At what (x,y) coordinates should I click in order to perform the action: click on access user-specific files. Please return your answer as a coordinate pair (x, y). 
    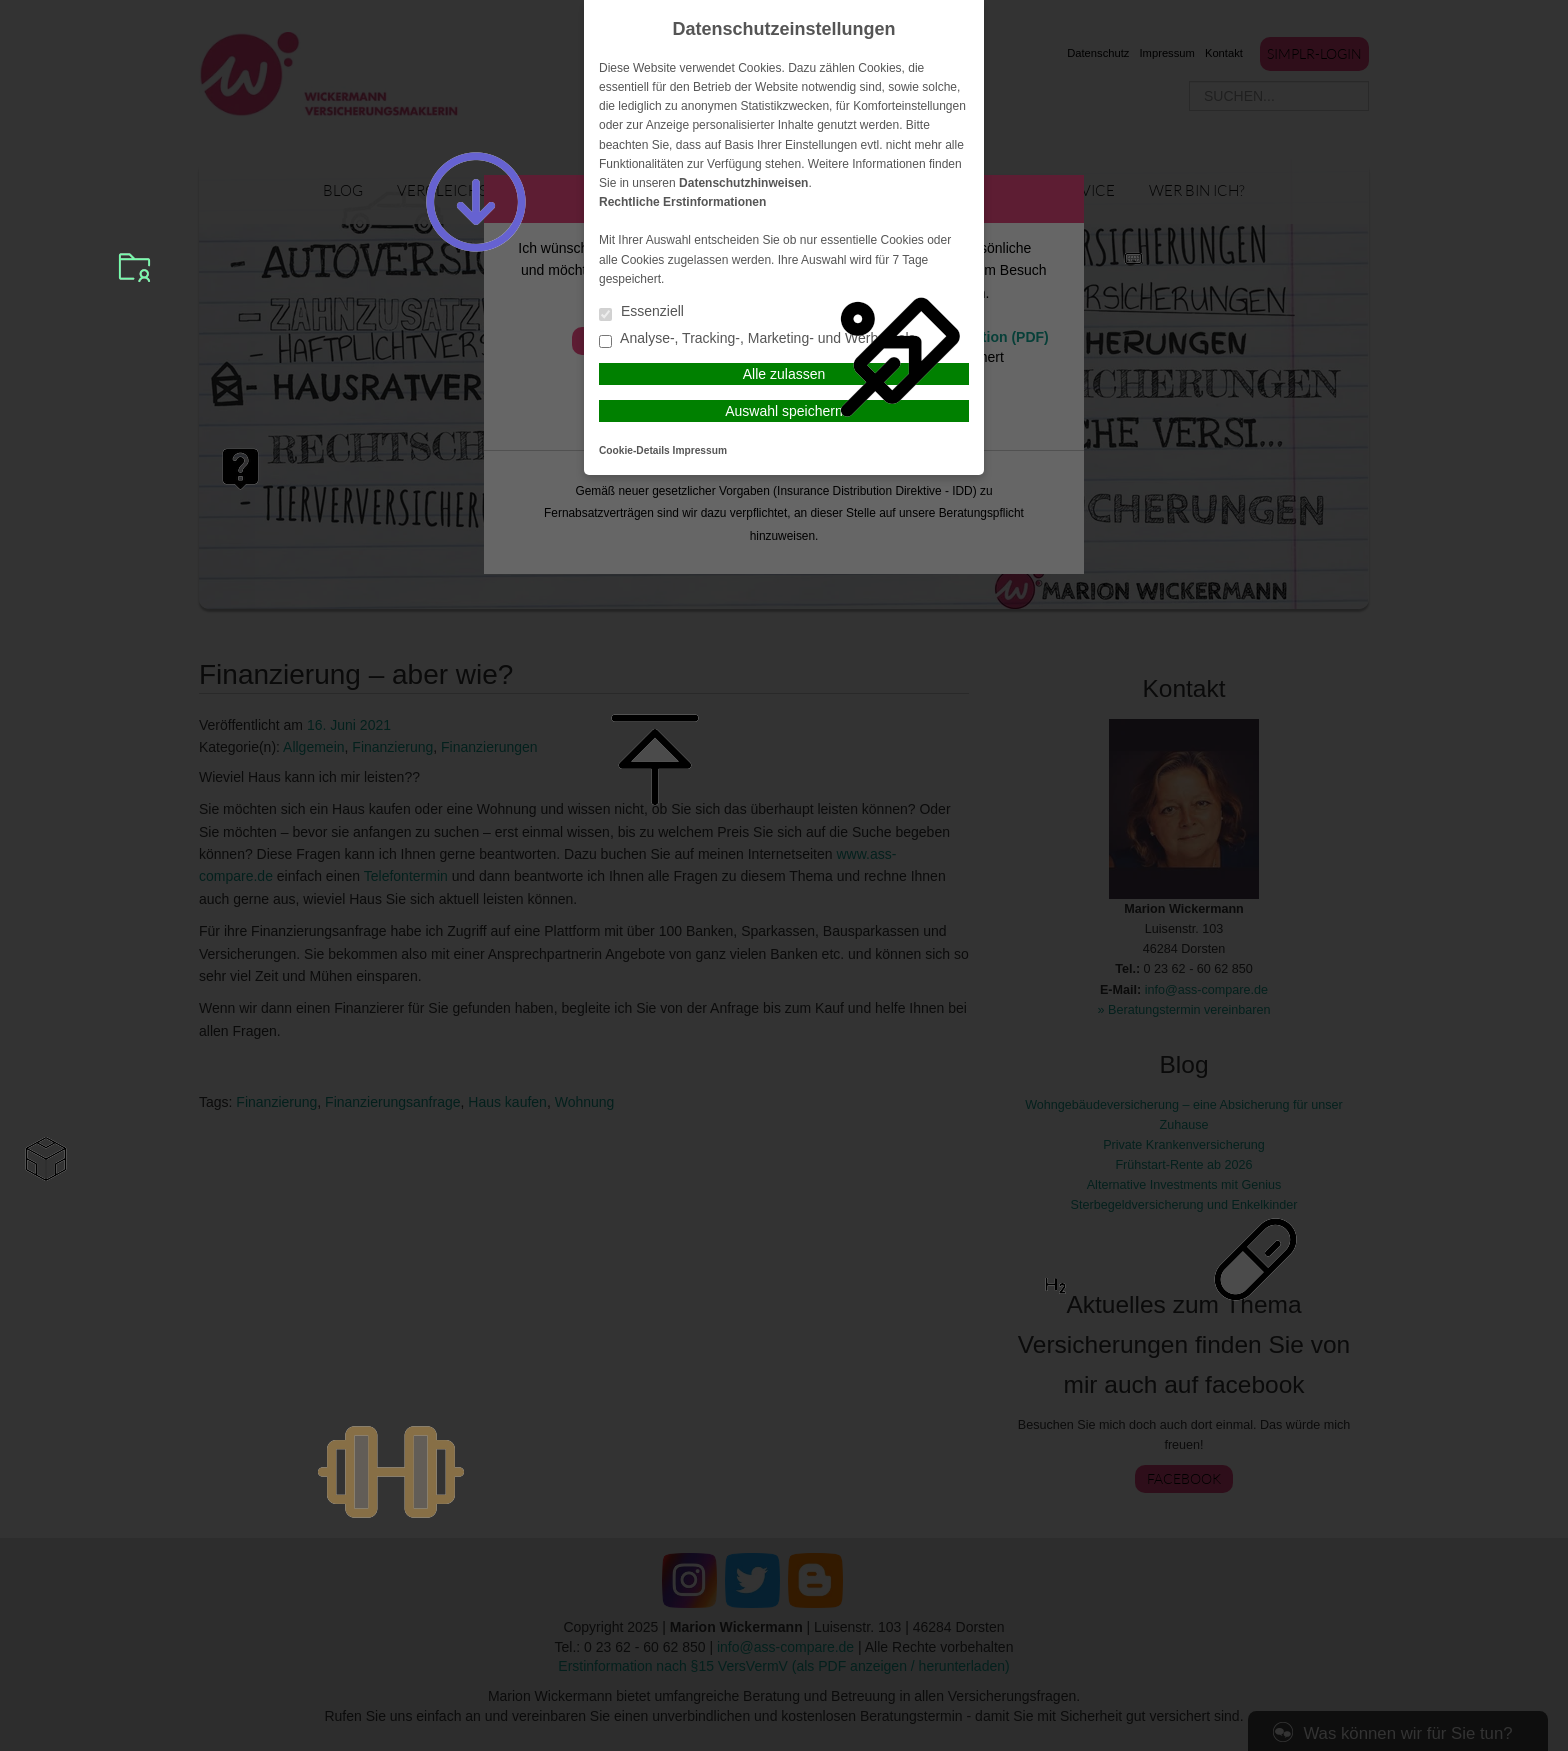
    Looking at the image, I should click on (134, 266).